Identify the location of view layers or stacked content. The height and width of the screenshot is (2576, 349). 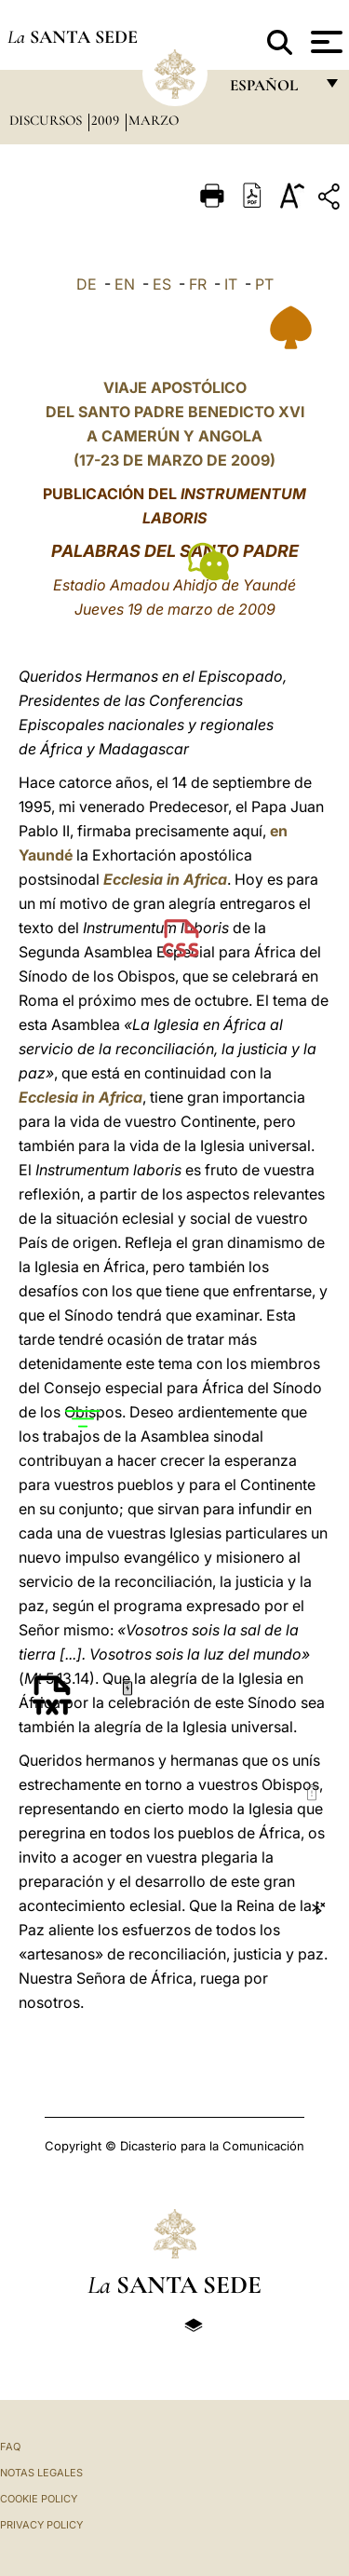
(194, 2325).